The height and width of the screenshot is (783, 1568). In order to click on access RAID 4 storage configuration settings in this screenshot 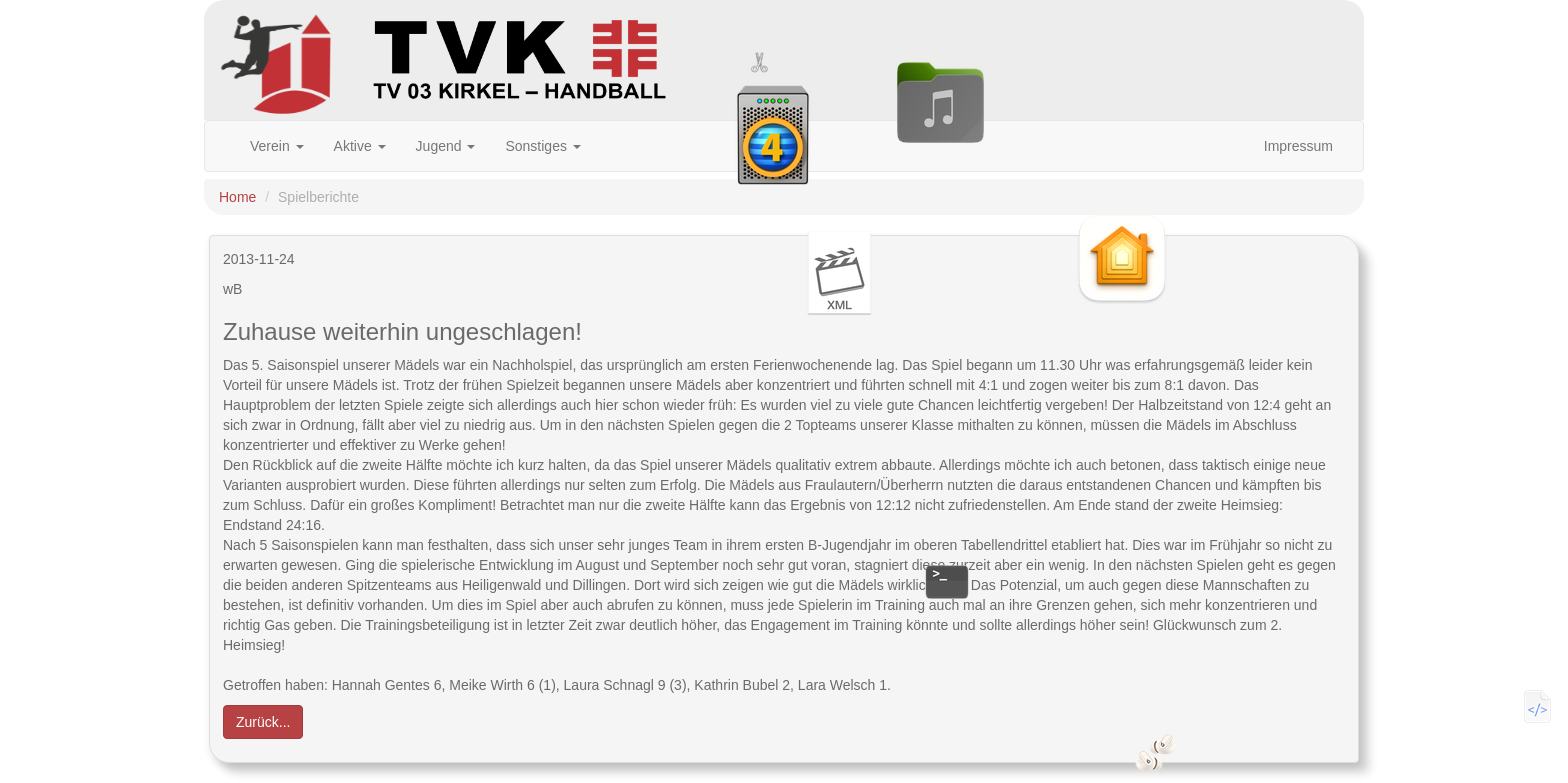, I will do `click(773, 135)`.